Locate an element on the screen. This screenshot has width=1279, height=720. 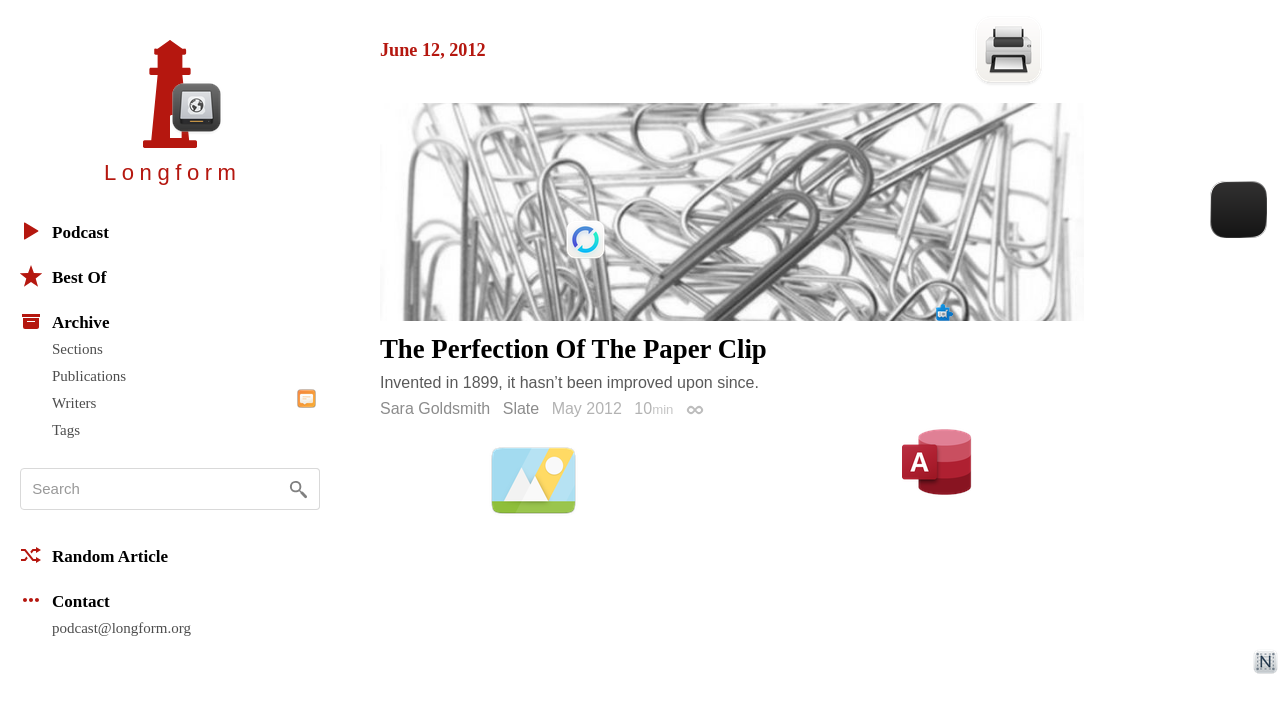
open nota text editor app is located at coordinates (1265, 661).